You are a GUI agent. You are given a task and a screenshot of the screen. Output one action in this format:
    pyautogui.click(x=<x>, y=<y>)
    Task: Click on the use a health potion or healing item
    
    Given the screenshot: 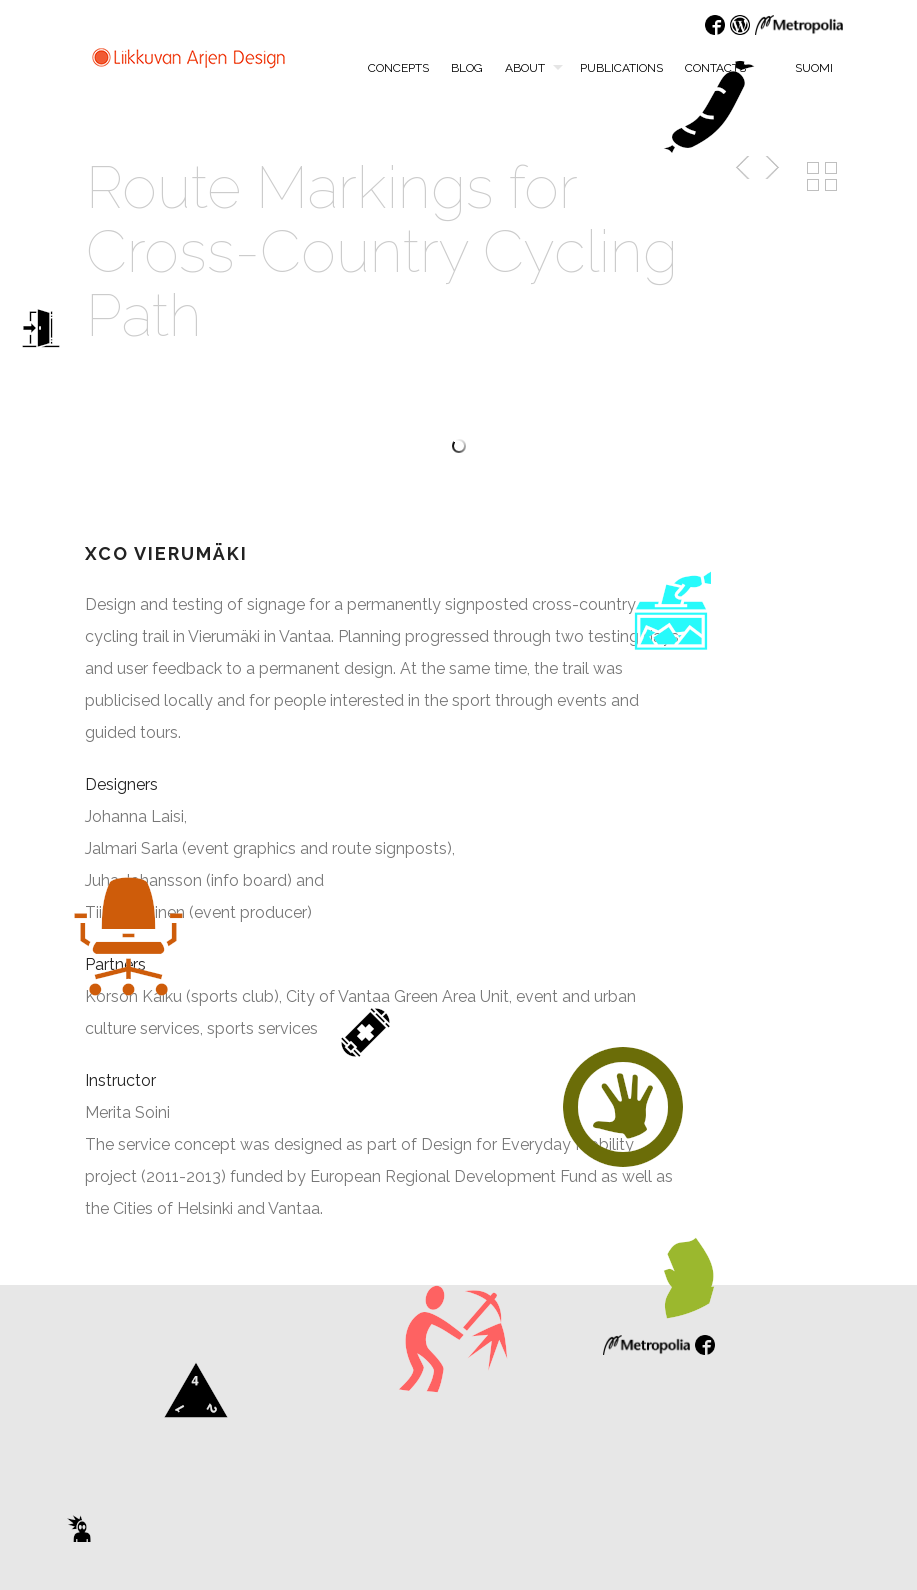 What is the action you would take?
    pyautogui.click(x=365, y=1032)
    